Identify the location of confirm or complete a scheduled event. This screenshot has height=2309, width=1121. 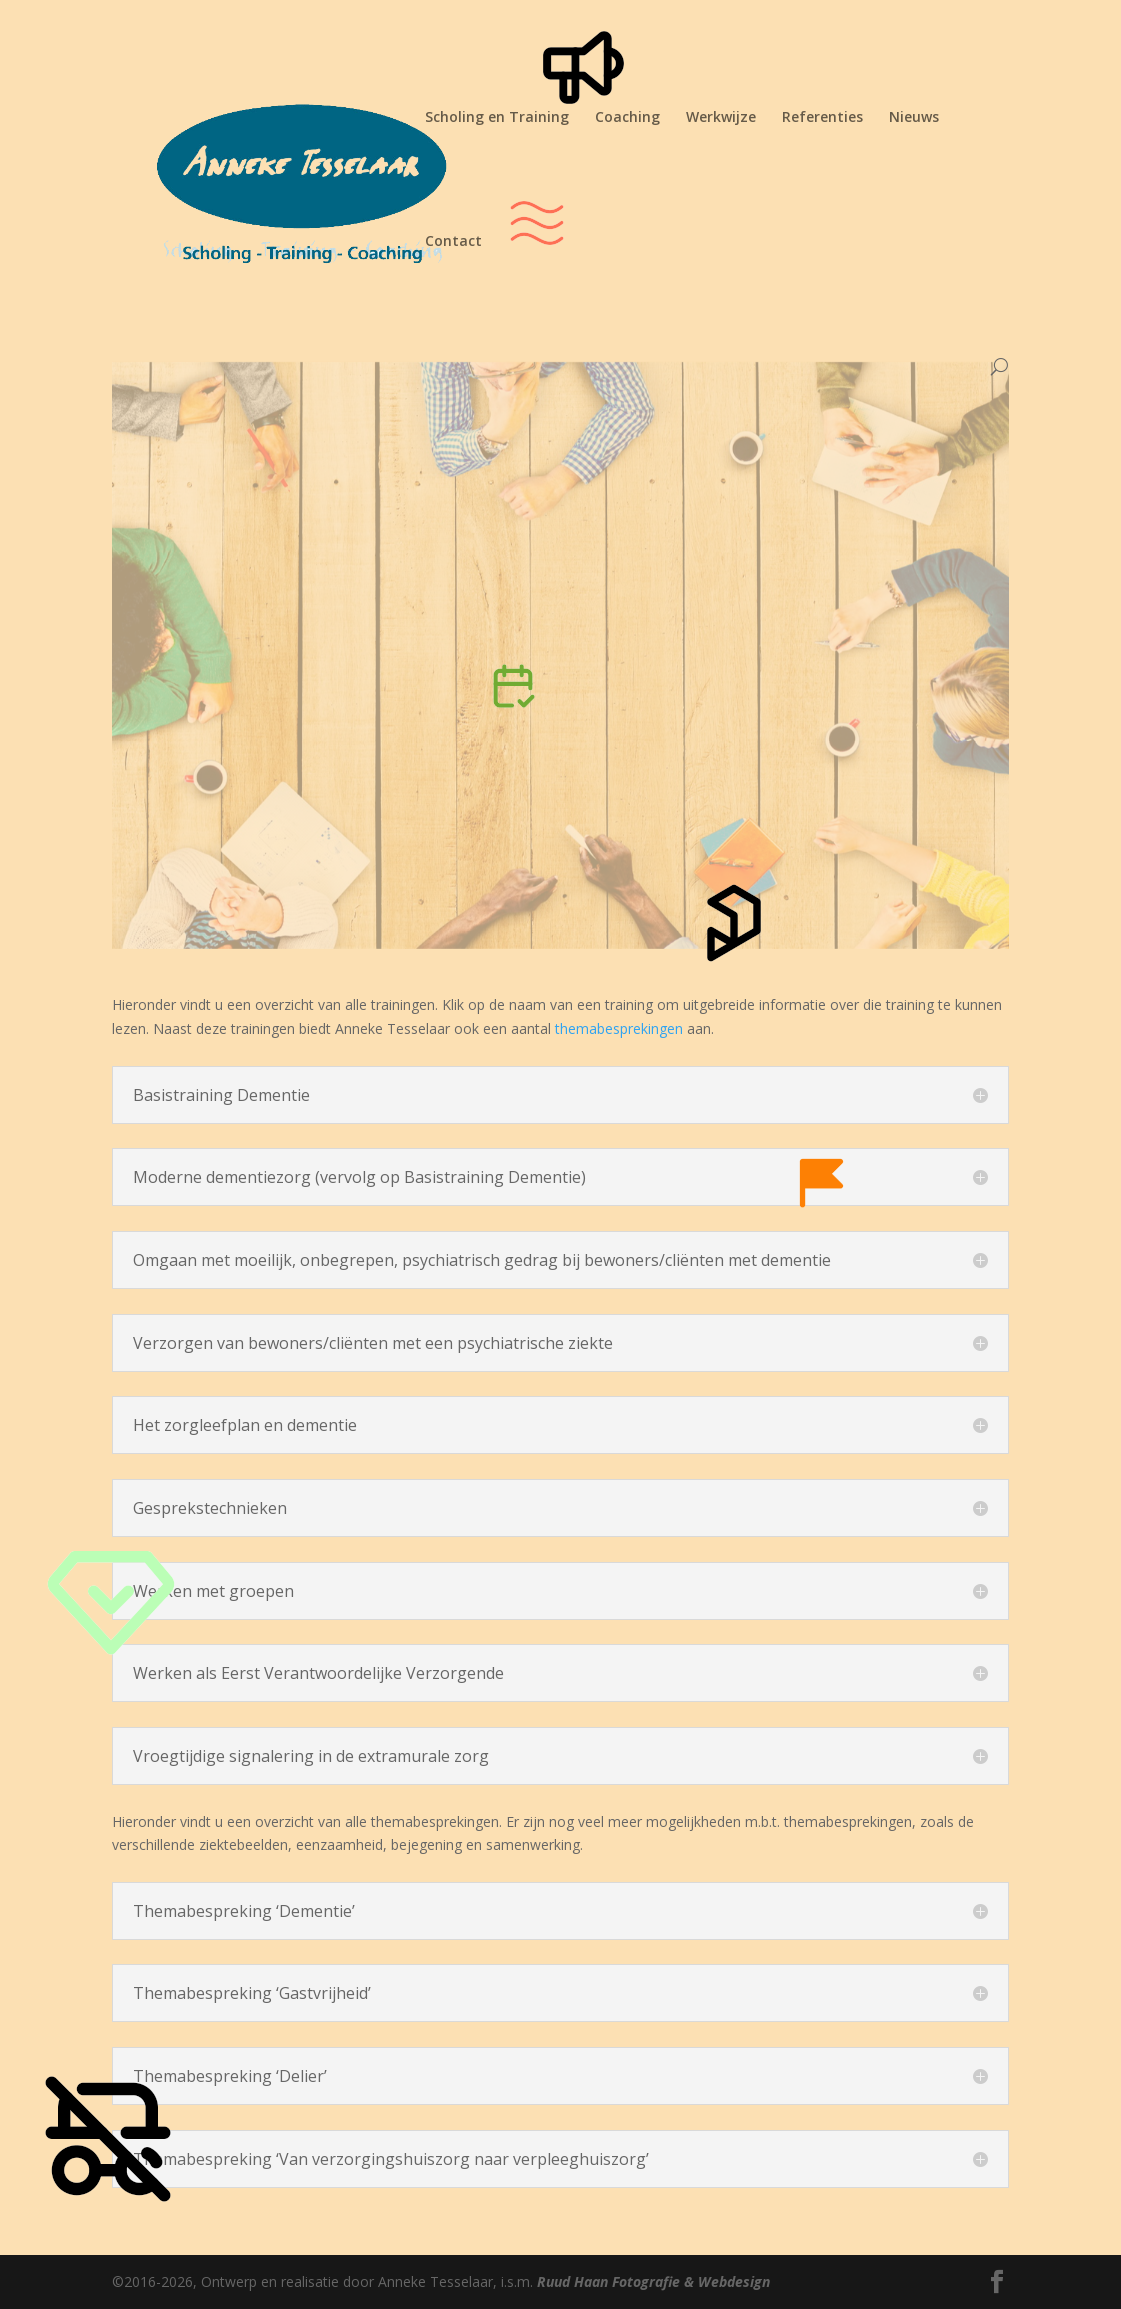
(513, 686).